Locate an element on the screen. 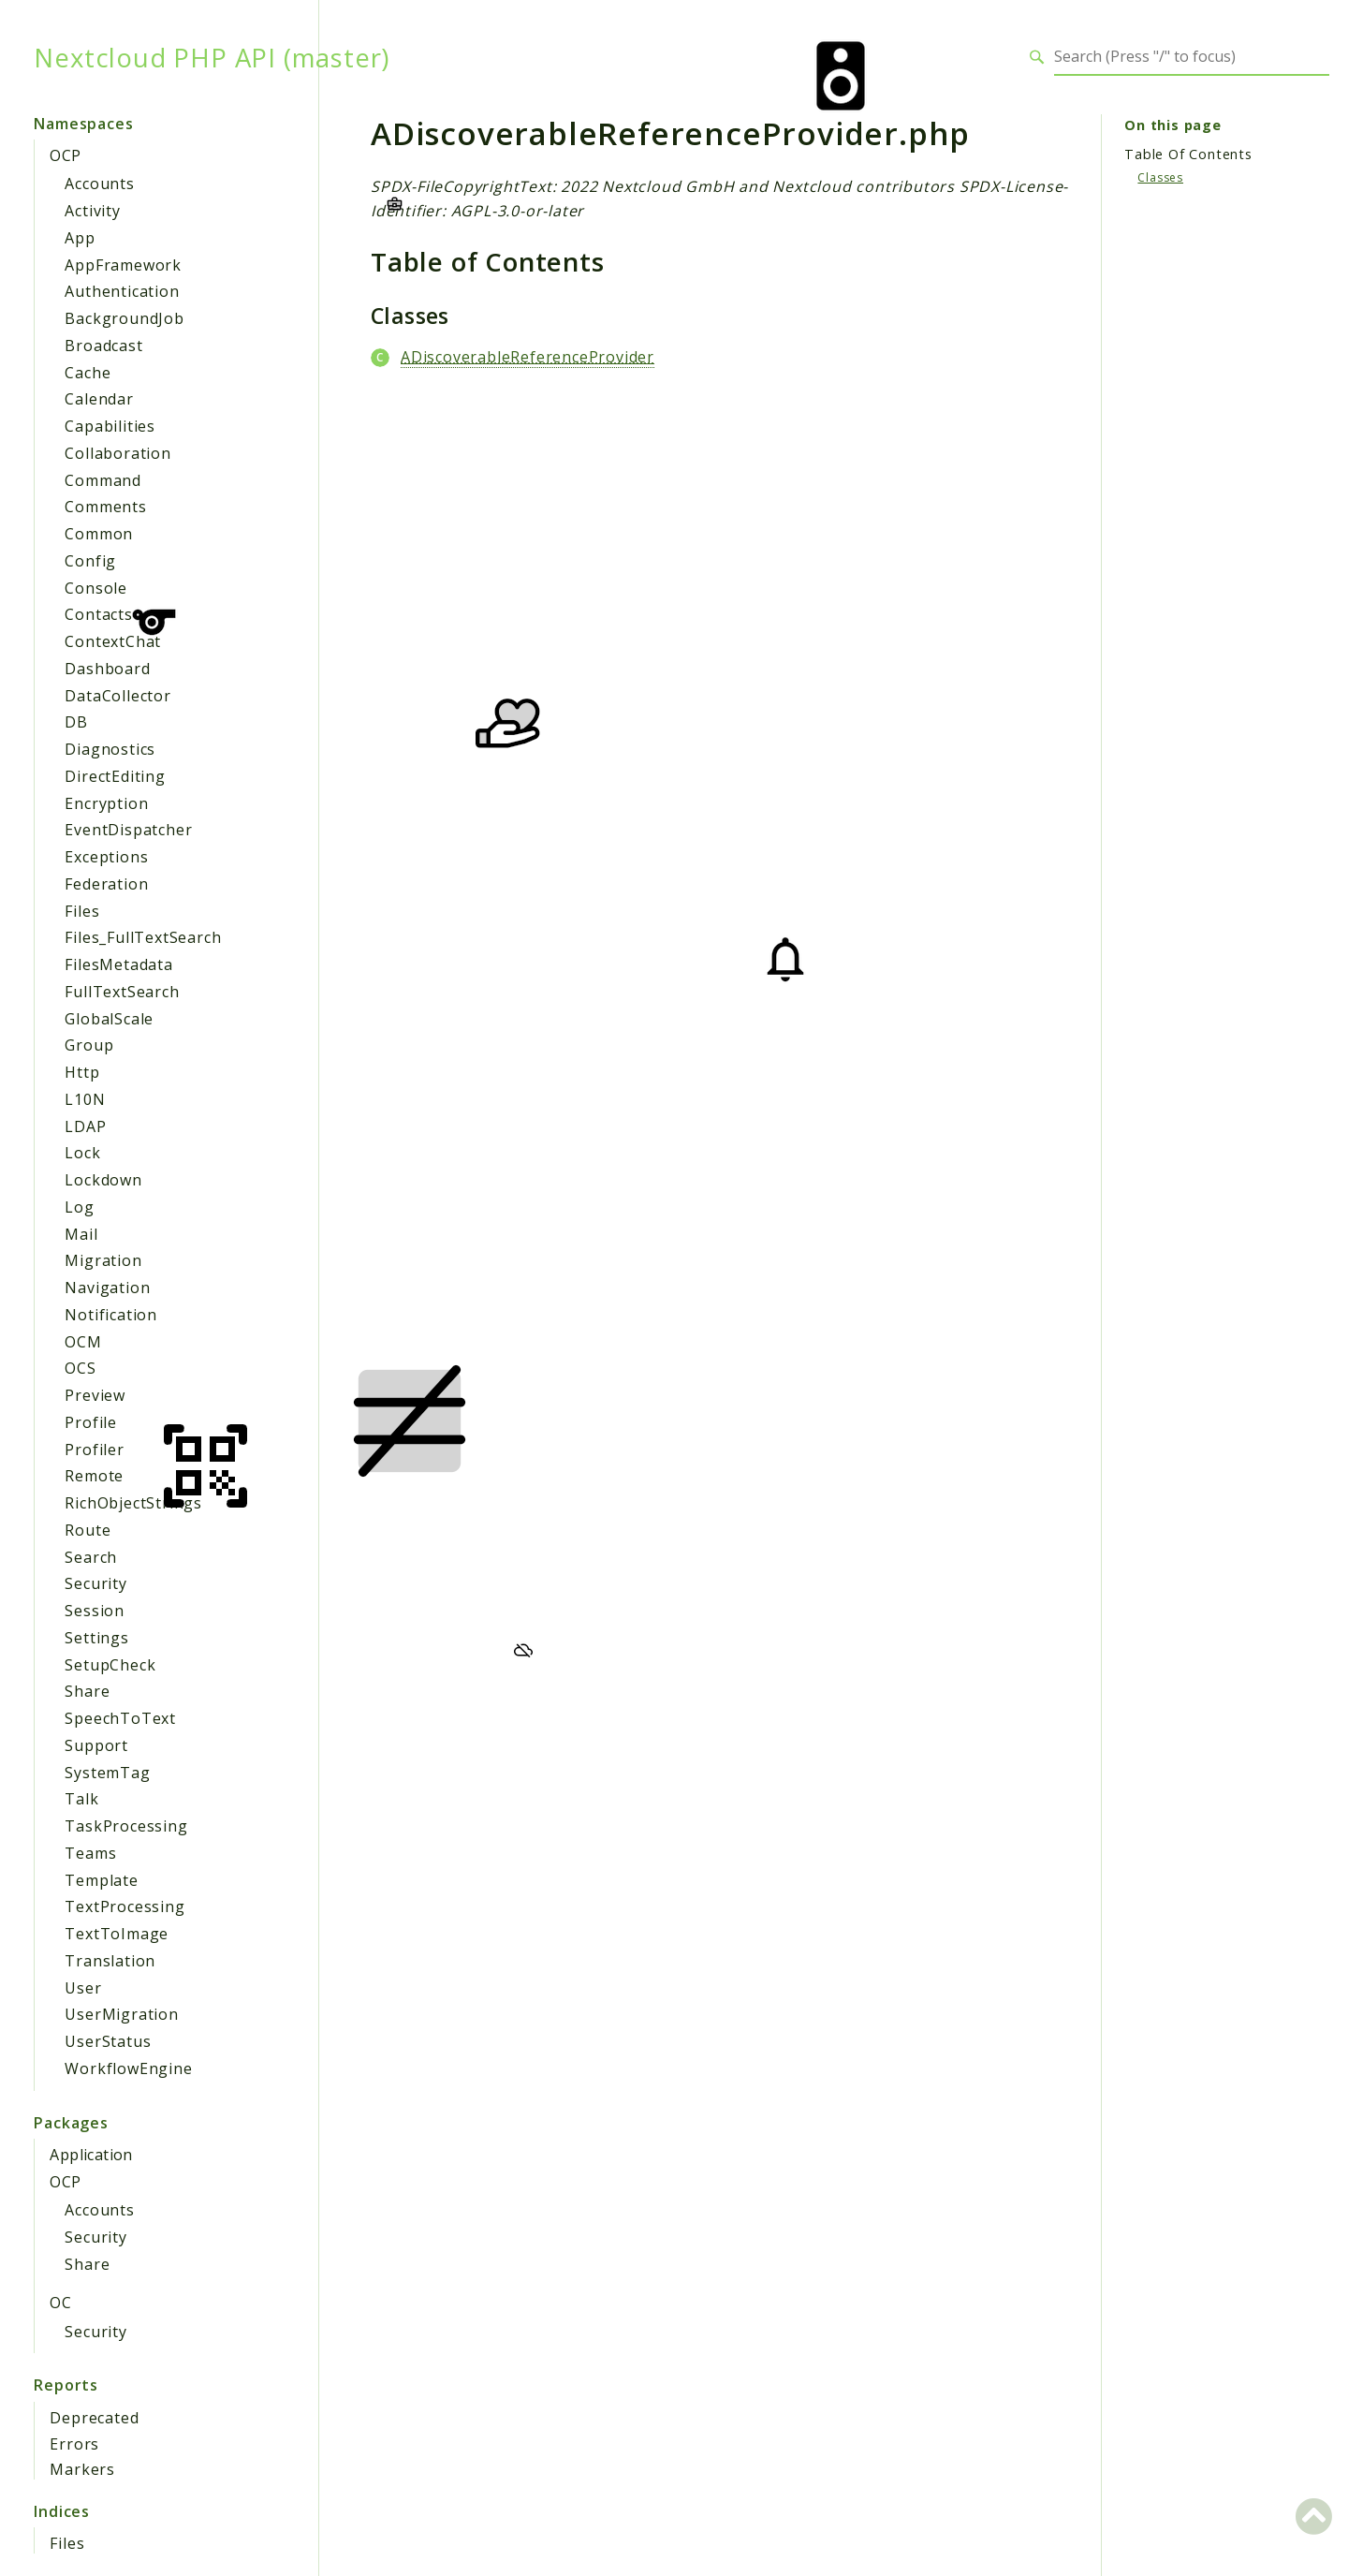 The image size is (1363, 2576). adjust speaker or audio output settings is located at coordinates (841, 76).